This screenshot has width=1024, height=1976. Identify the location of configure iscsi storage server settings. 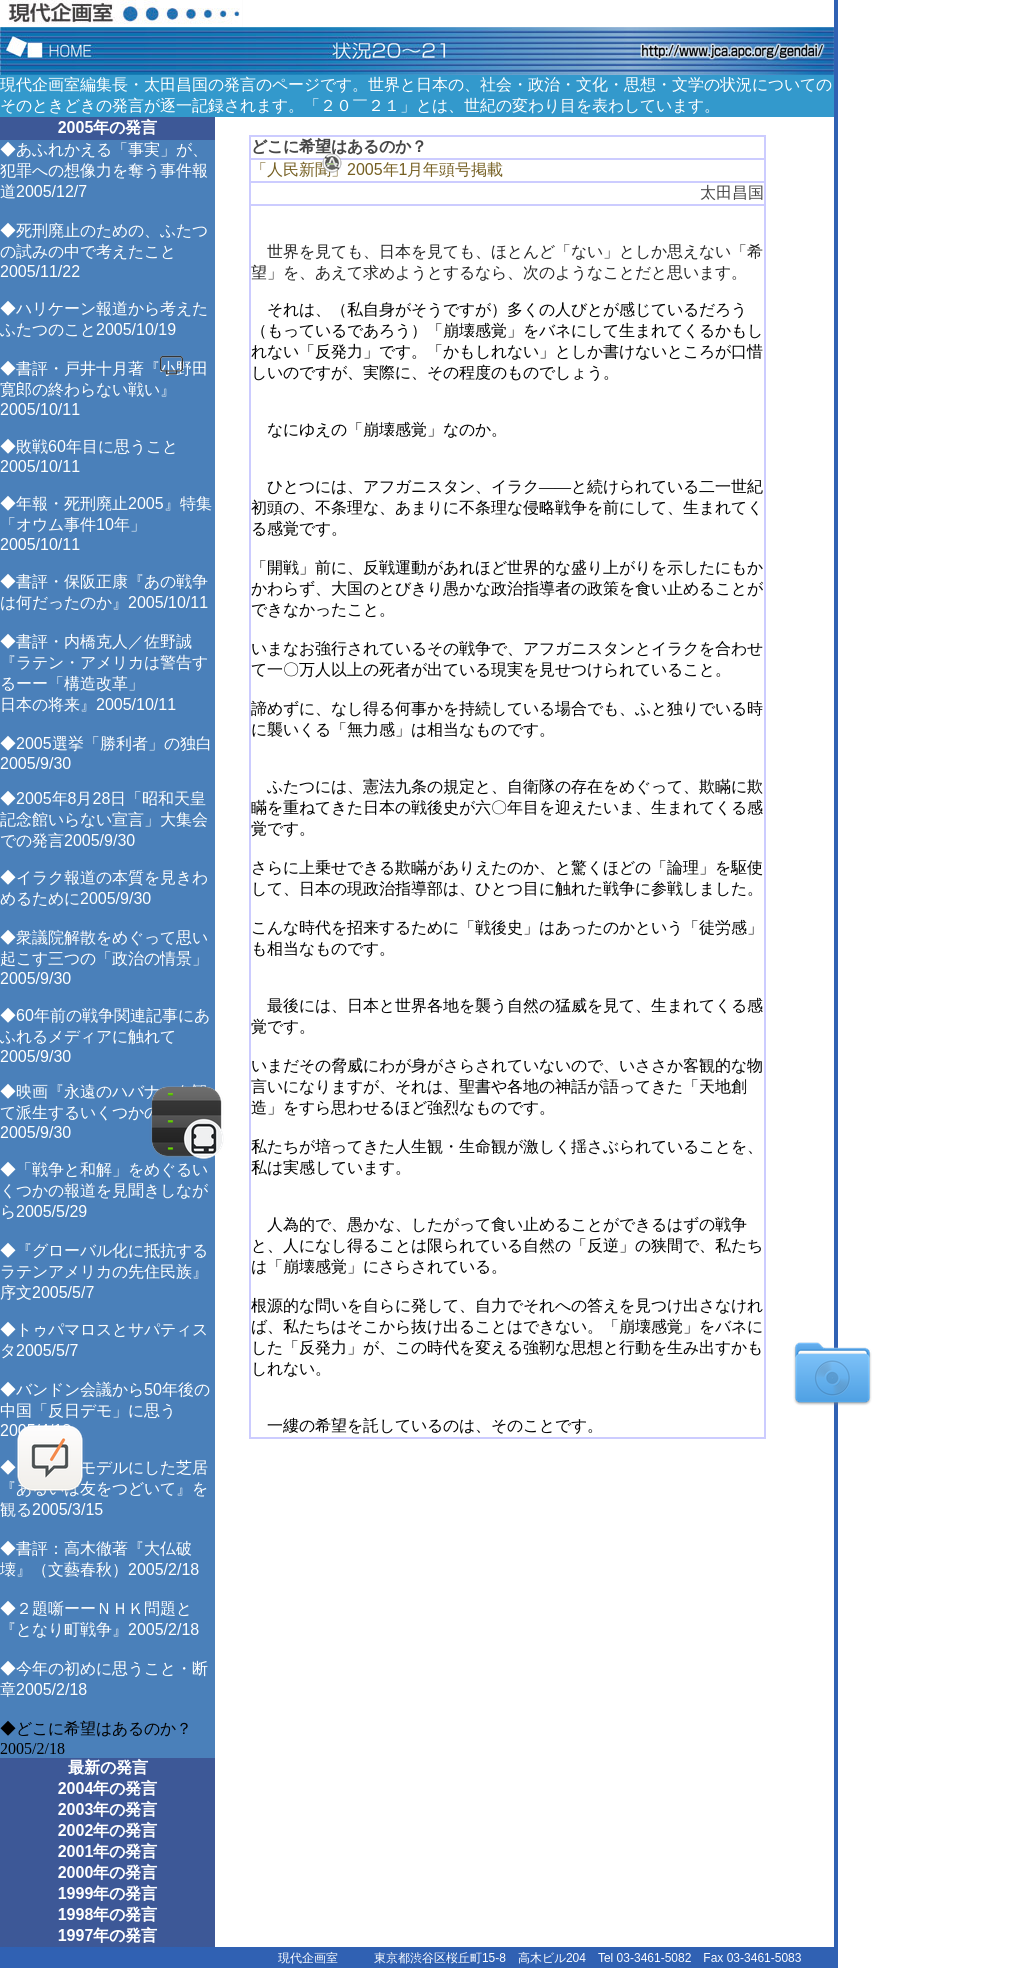
(186, 1121).